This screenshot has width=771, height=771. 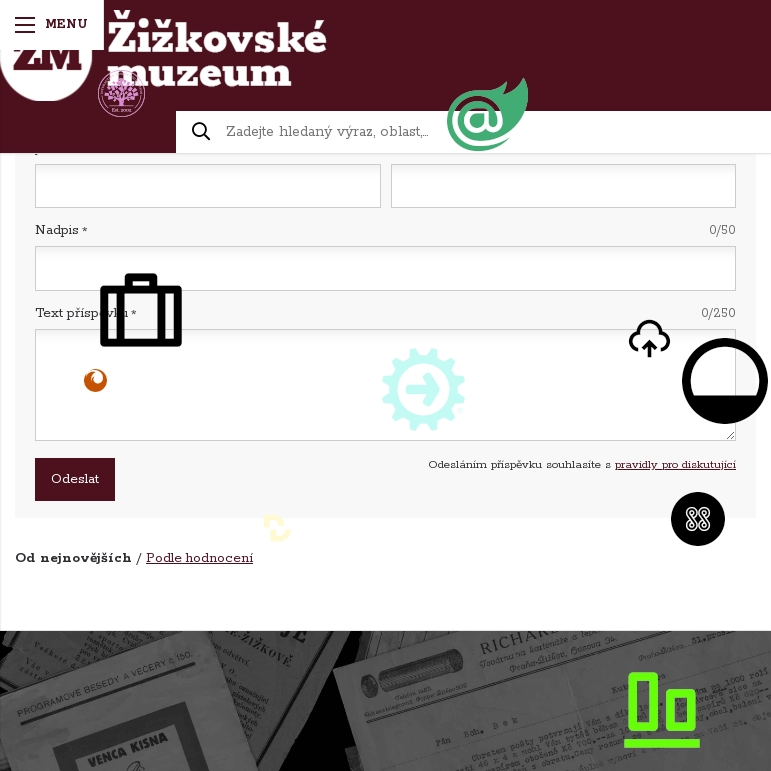 I want to click on align items to the bottom of a container, so click(x=662, y=710).